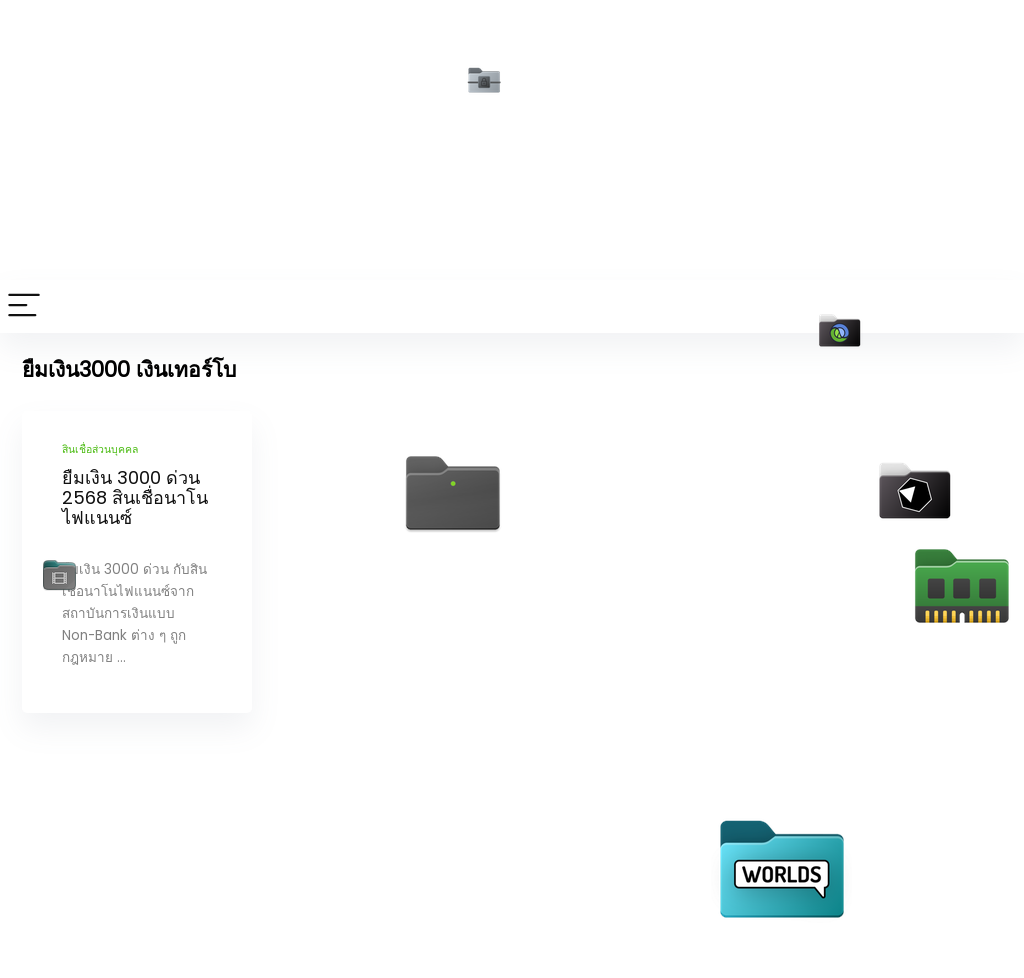  What do you see at coordinates (781, 872) in the screenshot?
I see `open vrchat worlds folder` at bounding box center [781, 872].